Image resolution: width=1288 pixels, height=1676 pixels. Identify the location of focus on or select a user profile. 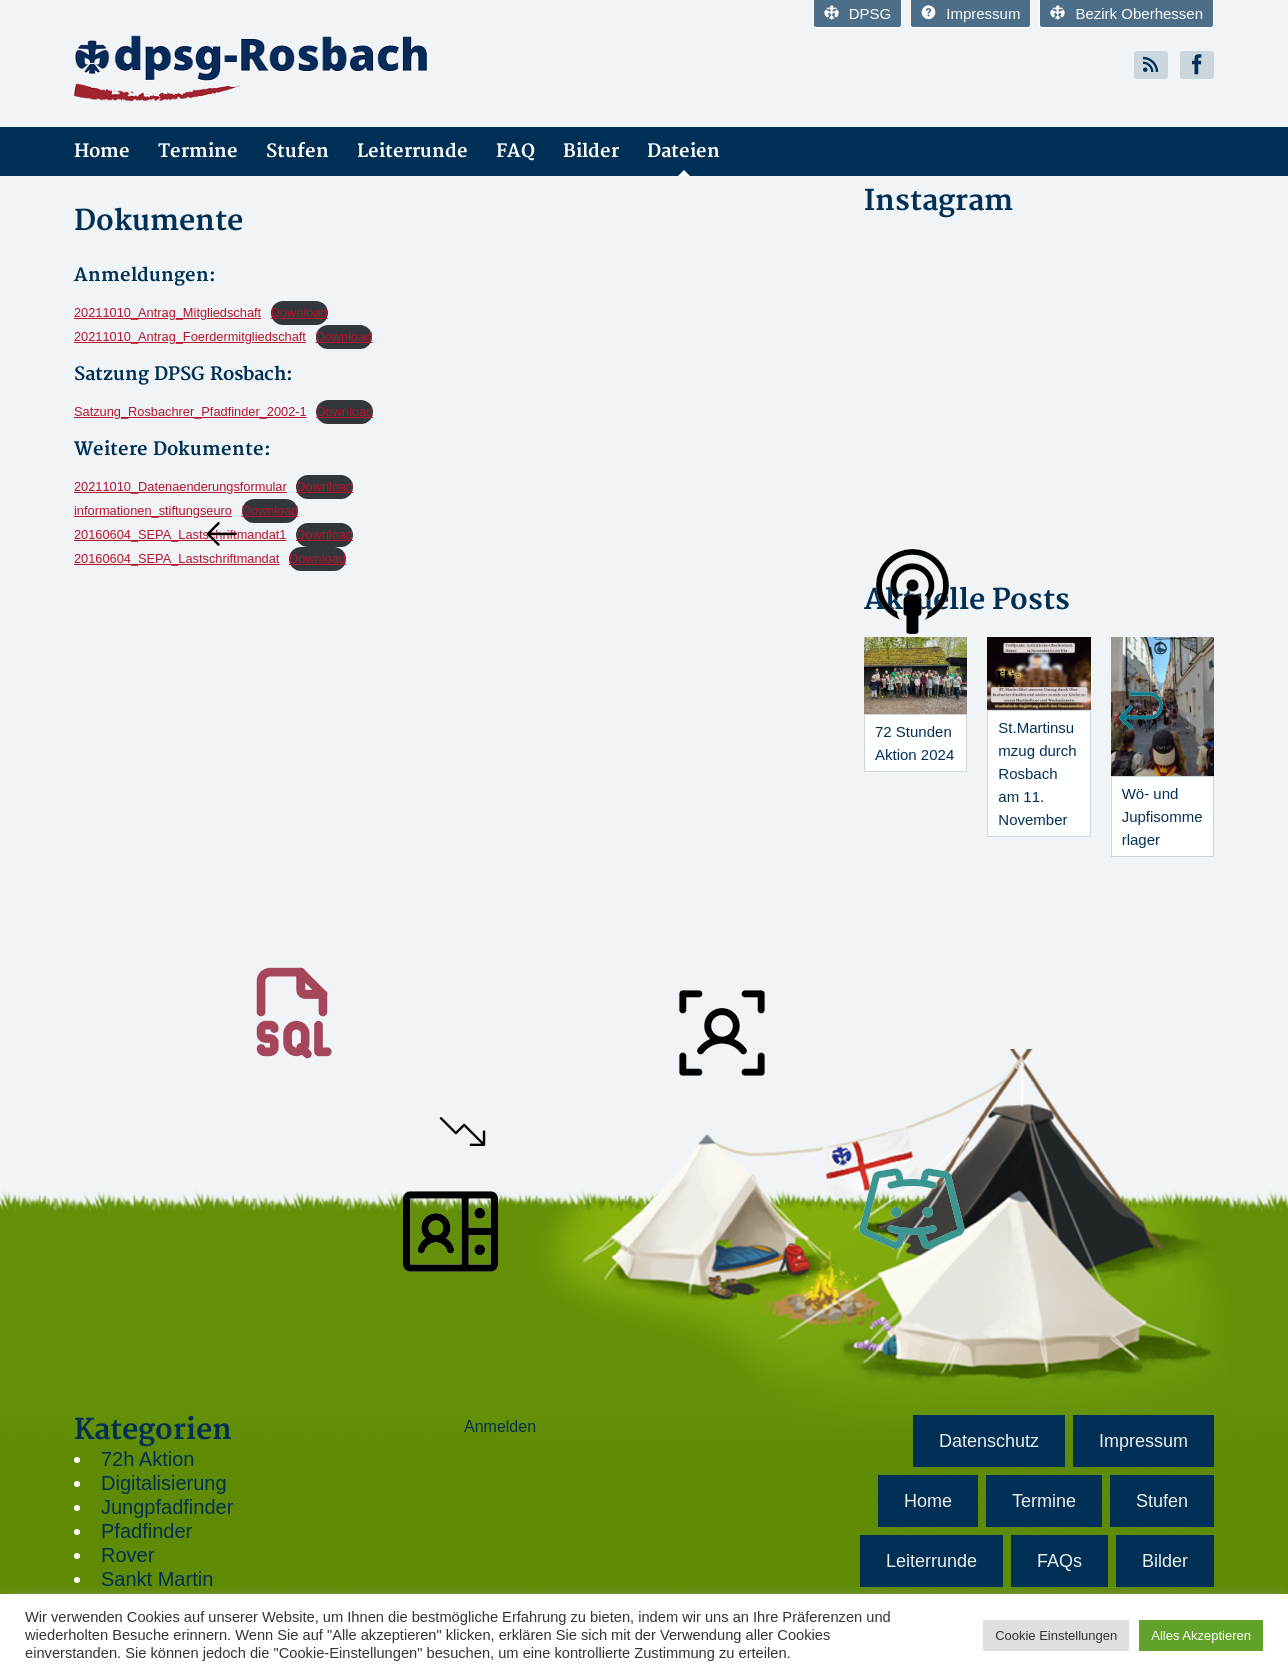
(722, 1033).